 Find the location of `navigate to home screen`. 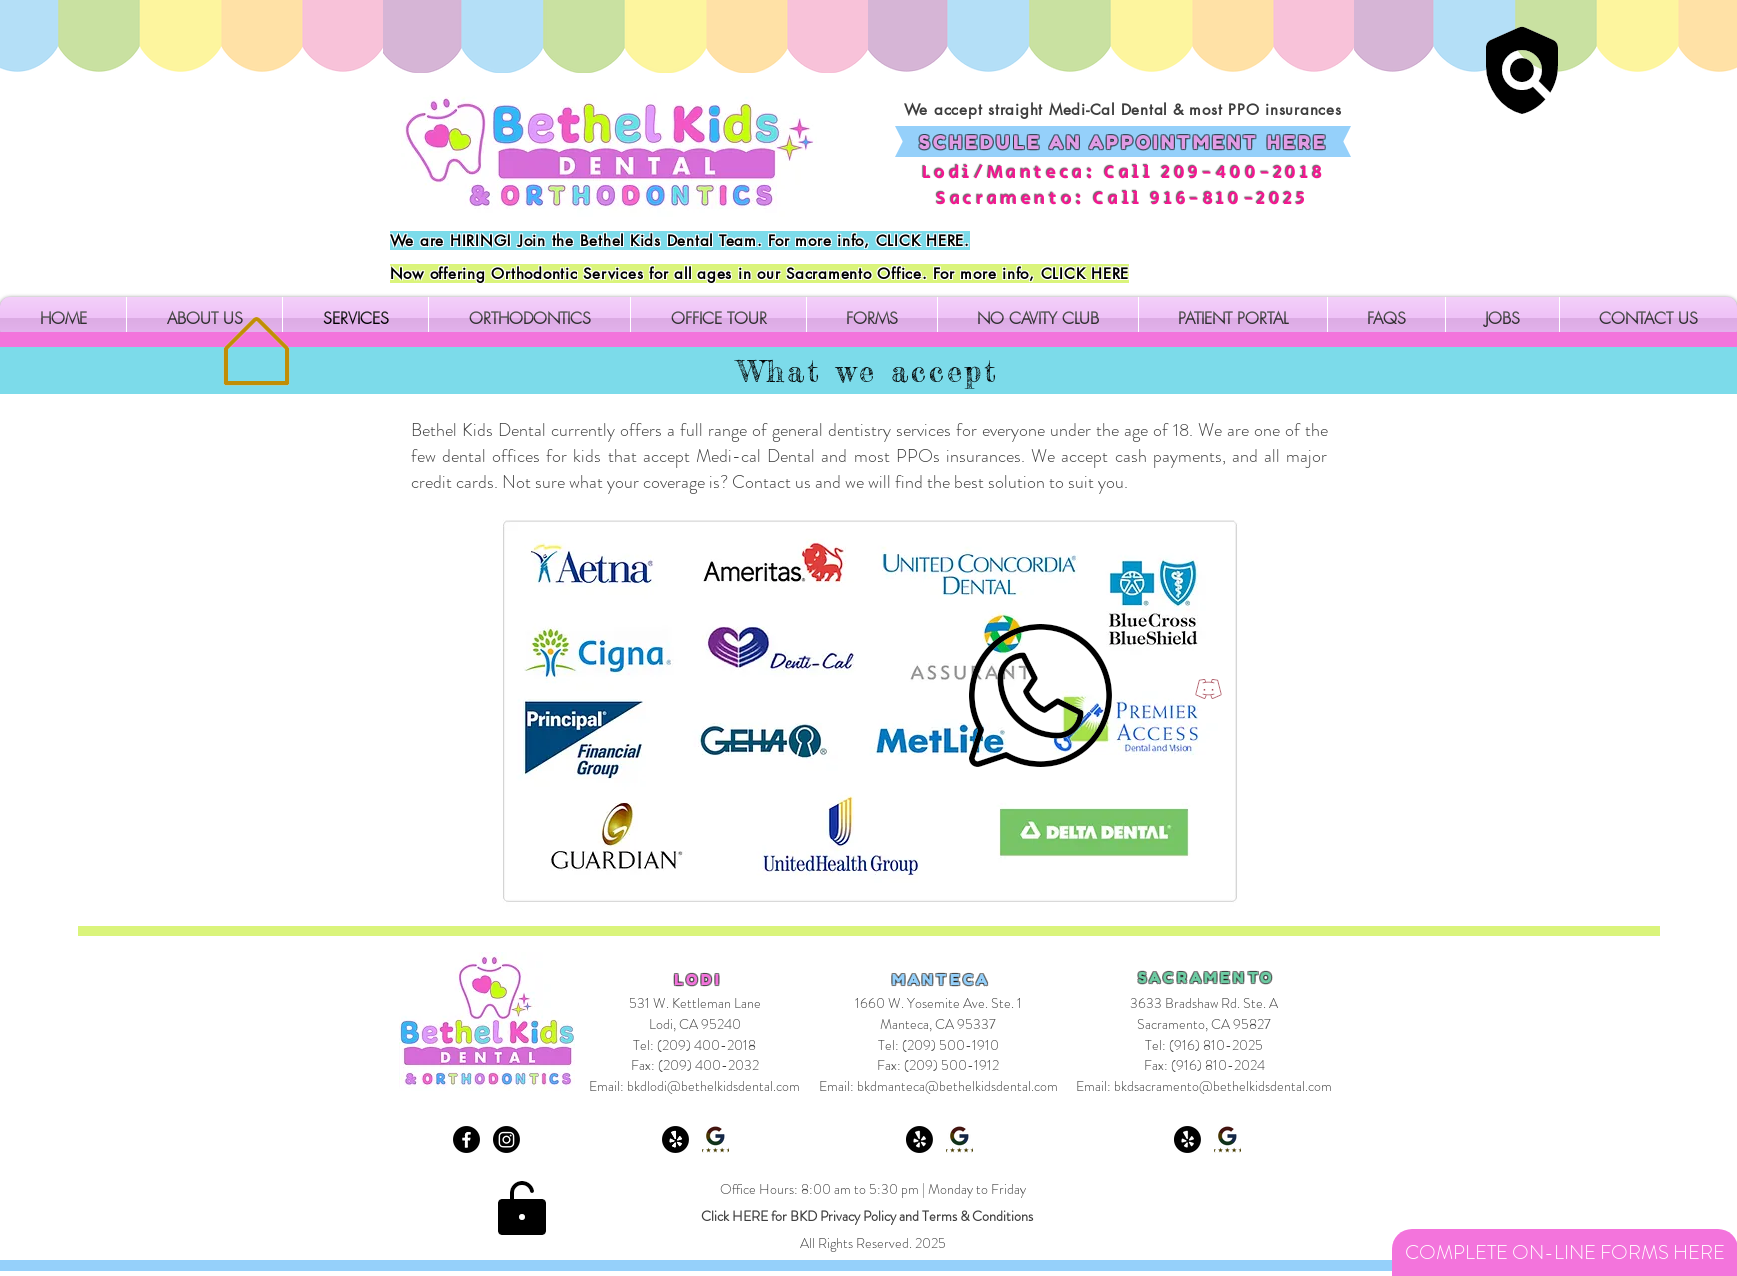

navigate to home screen is located at coordinates (256, 352).